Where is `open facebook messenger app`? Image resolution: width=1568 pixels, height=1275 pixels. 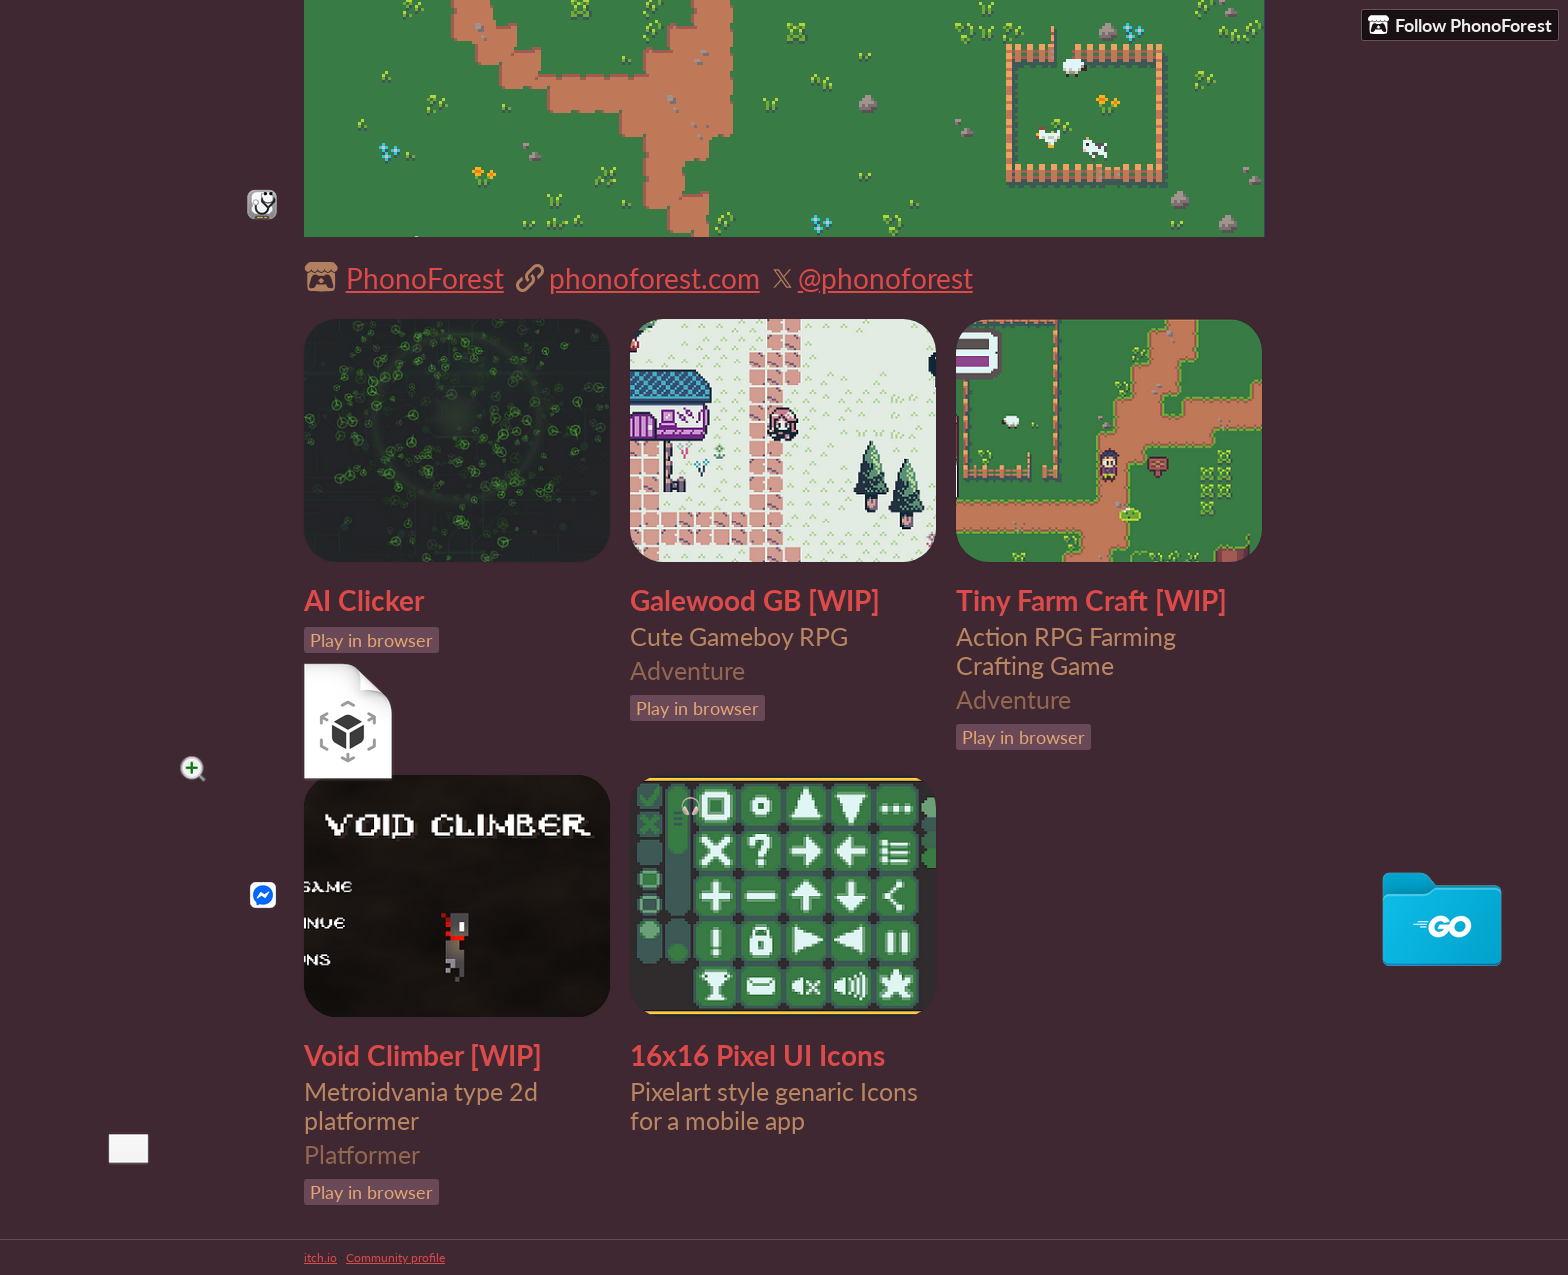
open facebook messenger app is located at coordinates (263, 895).